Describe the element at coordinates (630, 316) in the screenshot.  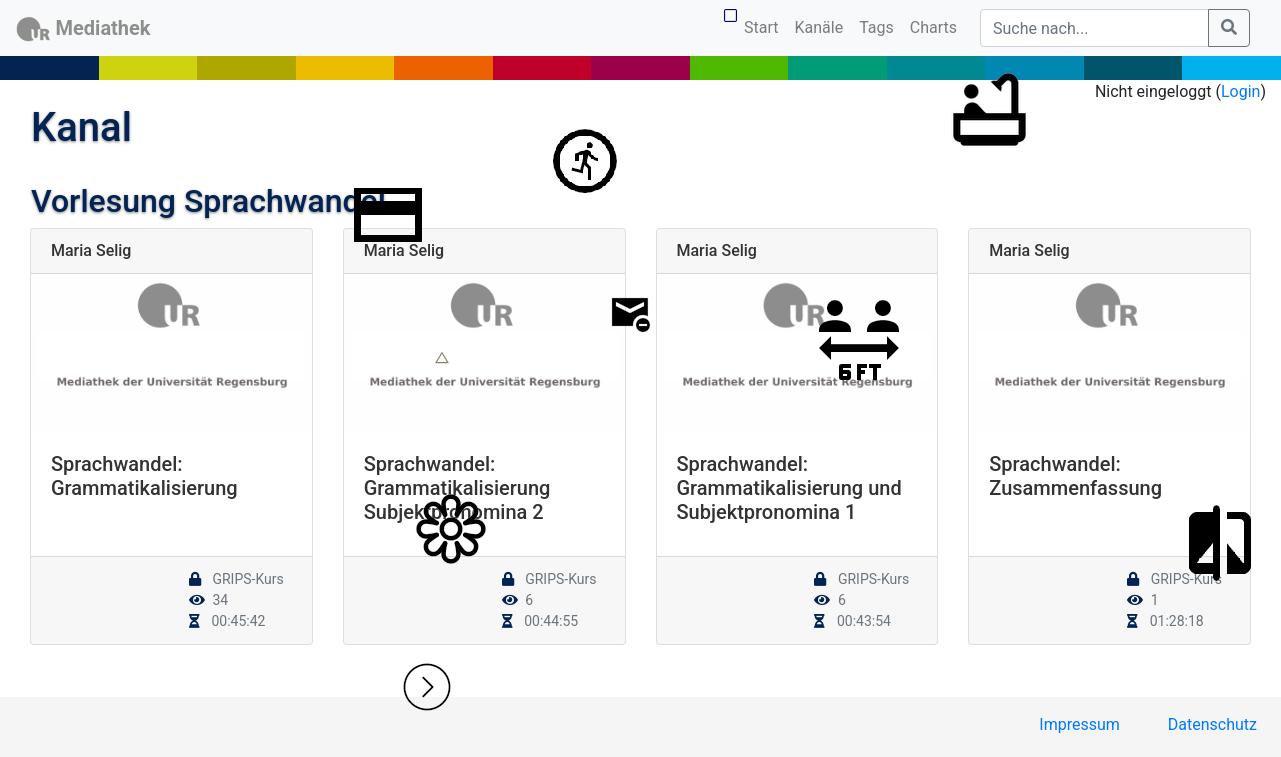
I see `unsubscribe from a mailing list` at that location.